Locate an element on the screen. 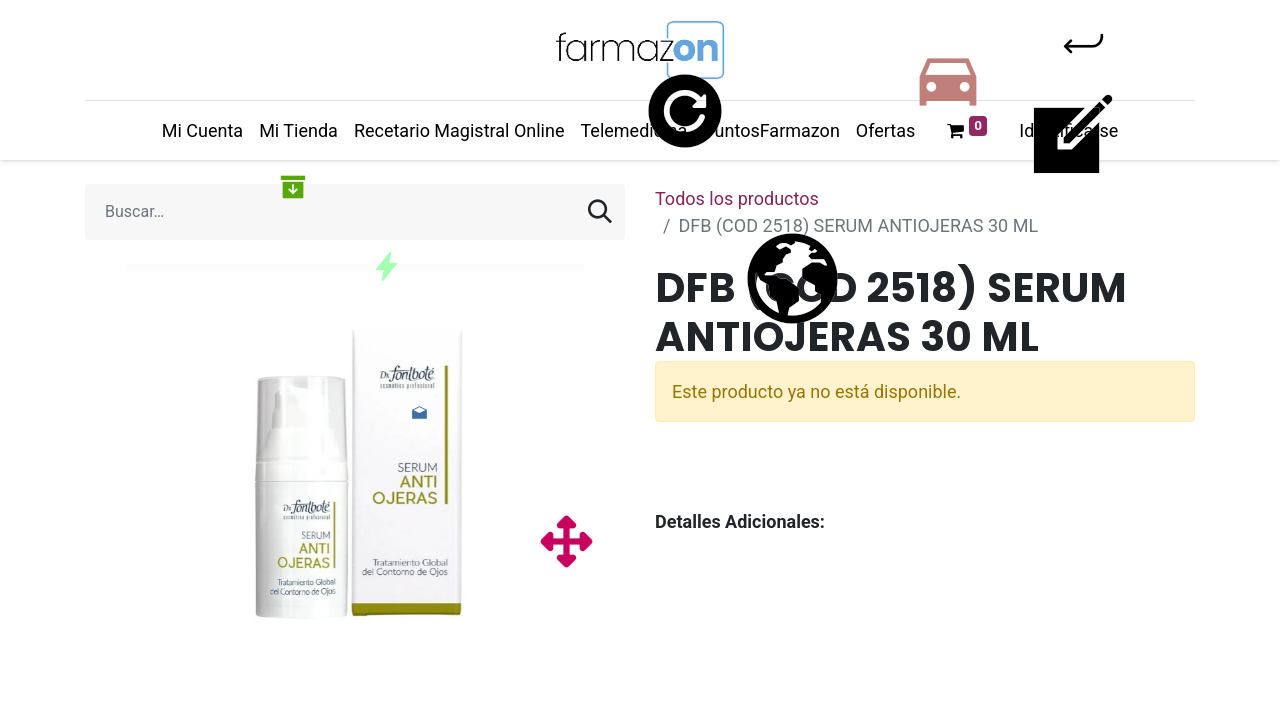 Image resolution: width=1280 pixels, height=720 pixels. archive this item is located at coordinates (293, 187).